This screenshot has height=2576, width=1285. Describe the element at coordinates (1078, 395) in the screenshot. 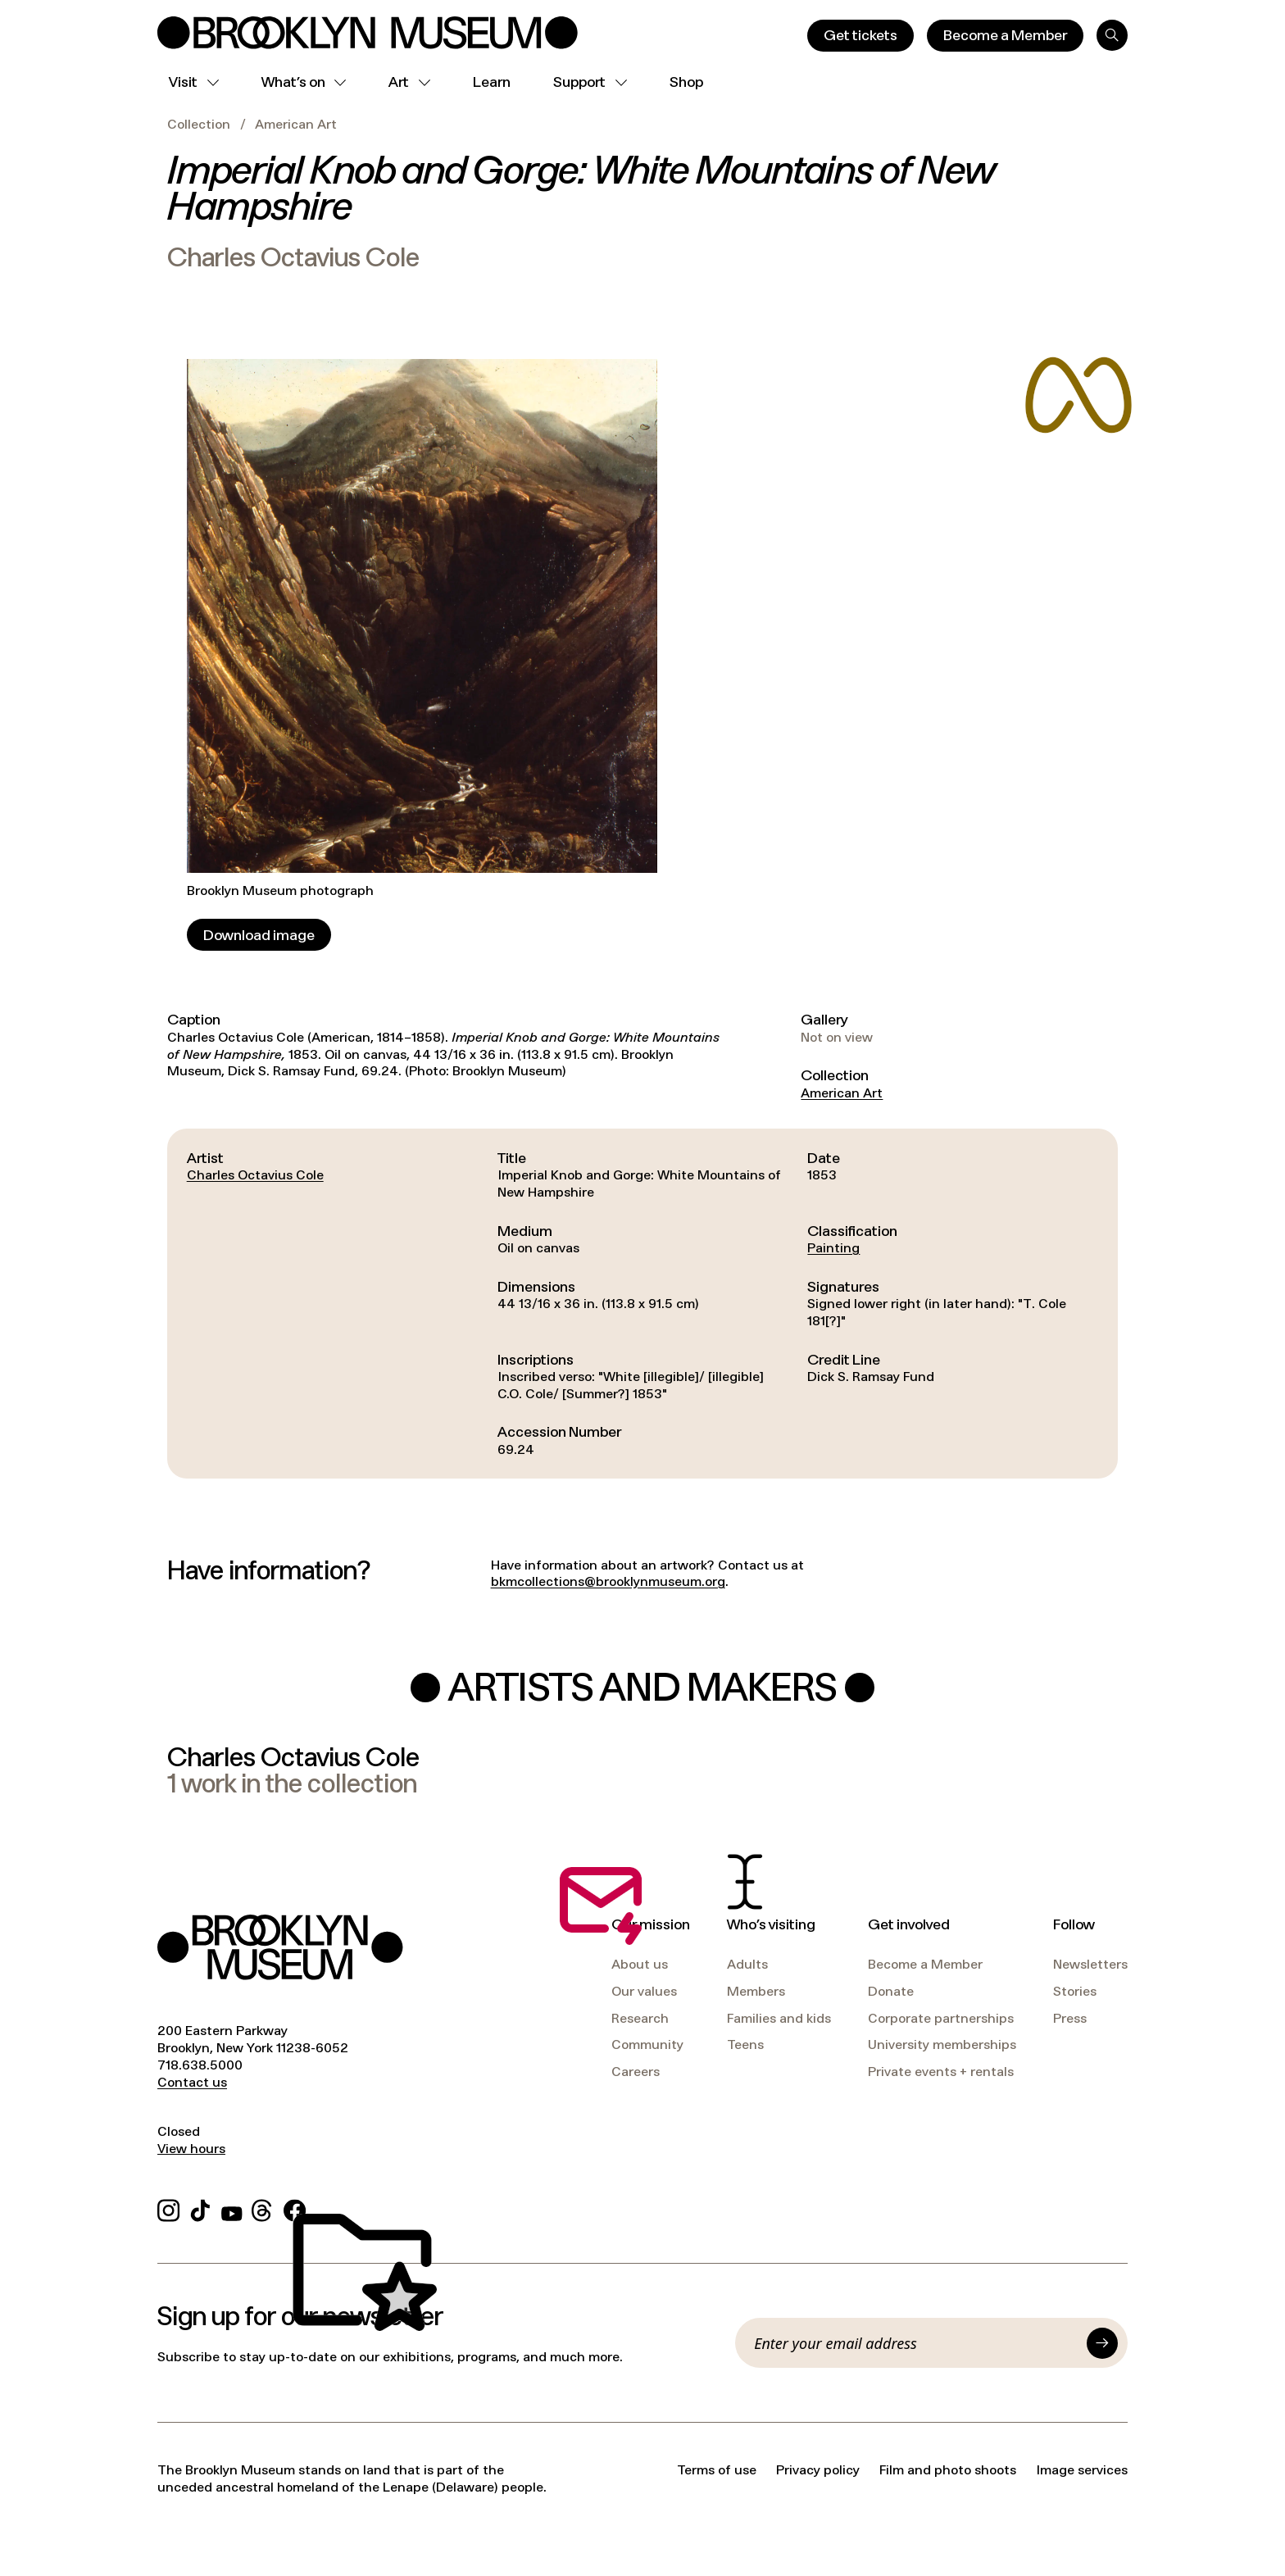

I see `meta company logo` at that location.